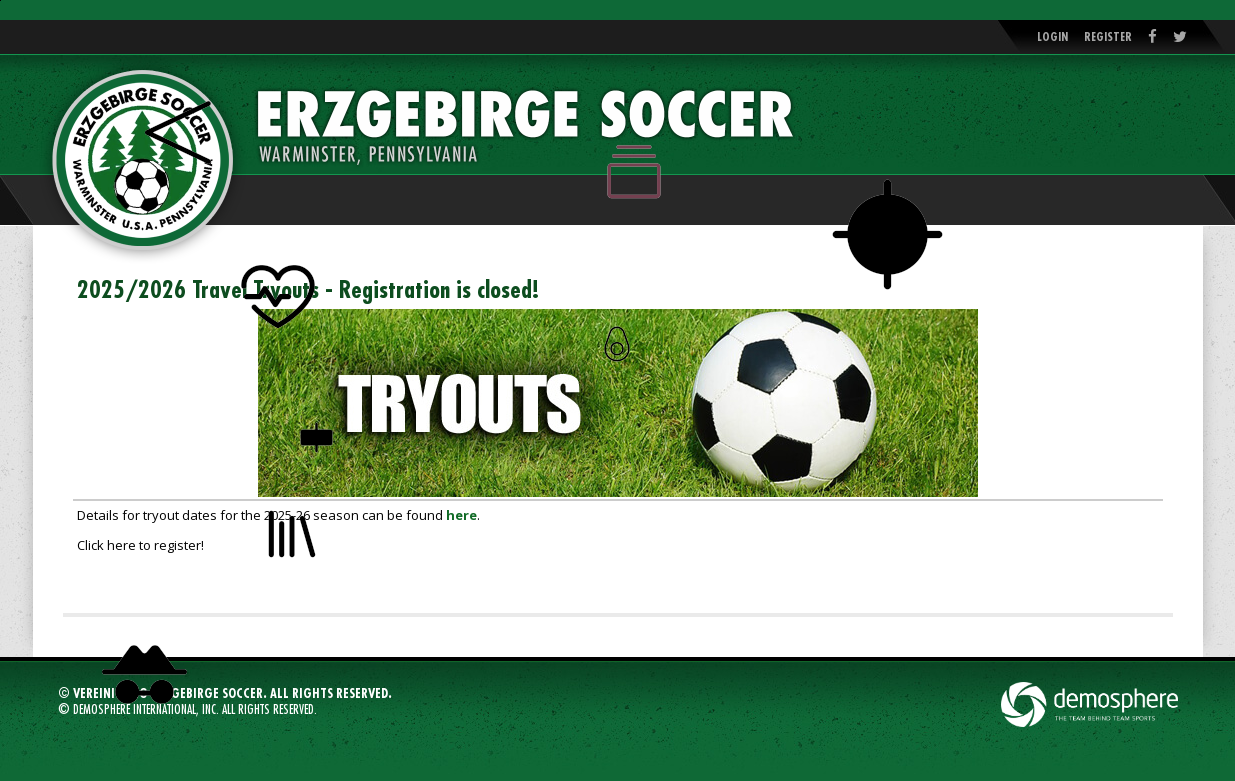  What do you see at coordinates (278, 294) in the screenshot?
I see `view health or fitness metrics` at bounding box center [278, 294].